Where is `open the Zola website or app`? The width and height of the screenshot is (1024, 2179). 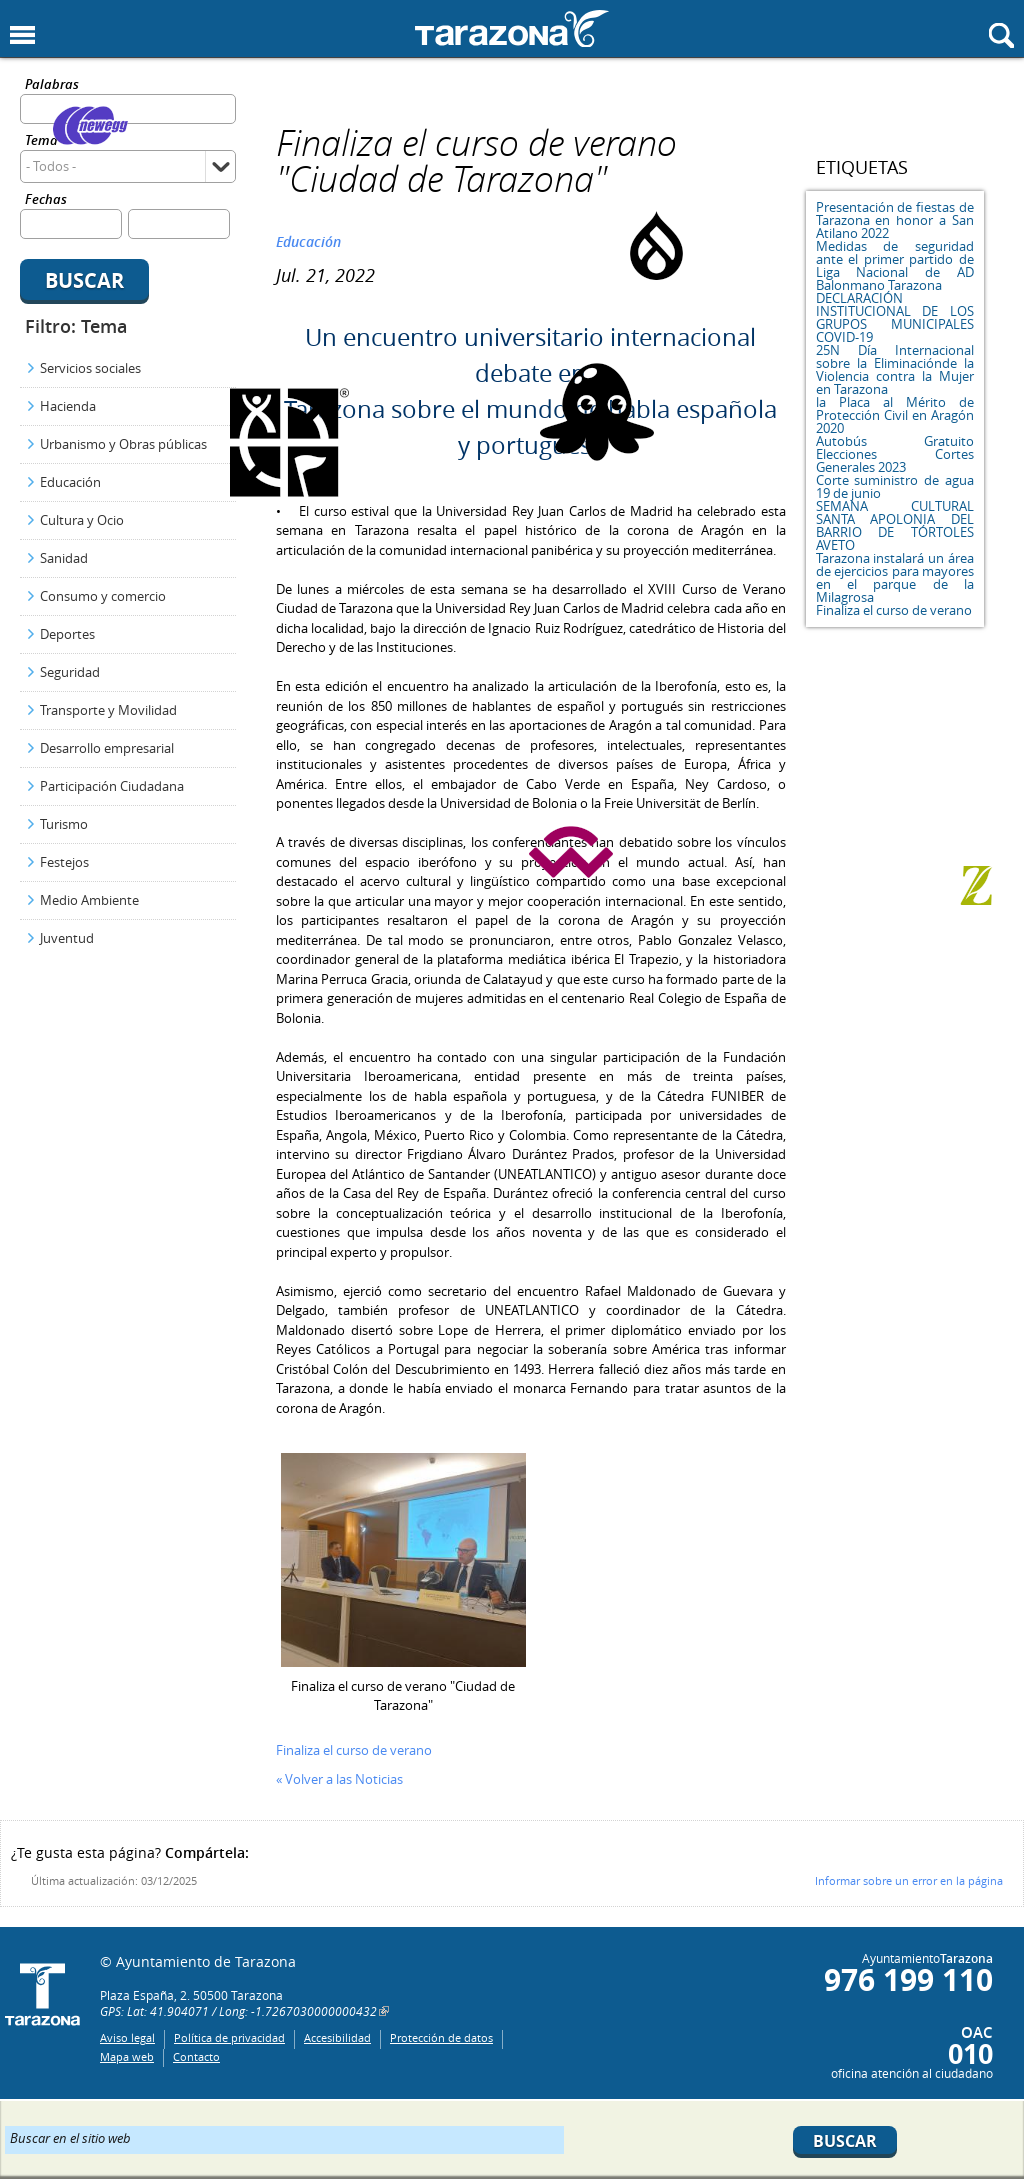 open the Zola website or app is located at coordinates (976, 885).